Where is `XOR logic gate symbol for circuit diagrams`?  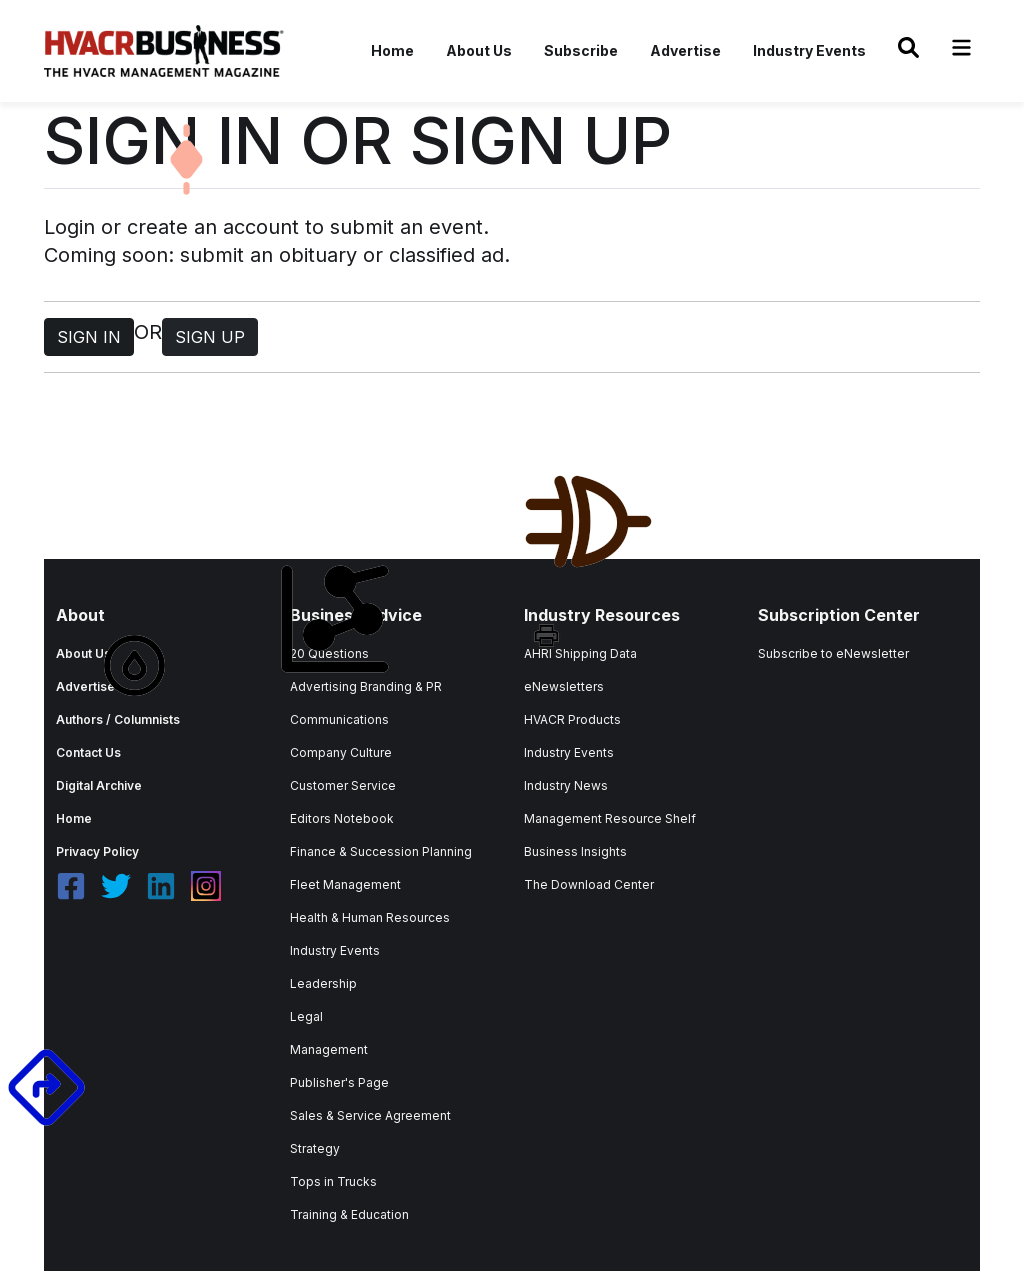 XOR logic gate symbol for circuit diagrams is located at coordinates (588, 521).